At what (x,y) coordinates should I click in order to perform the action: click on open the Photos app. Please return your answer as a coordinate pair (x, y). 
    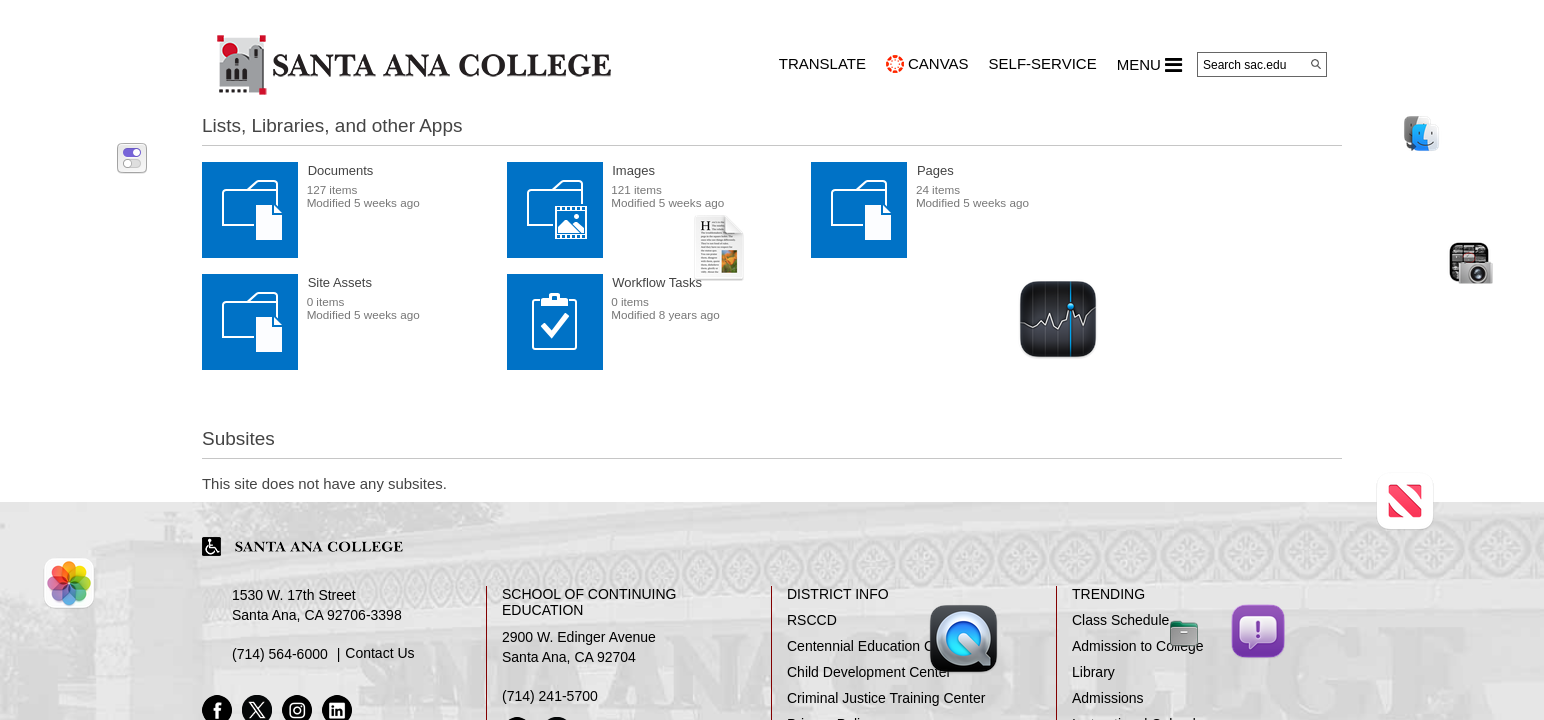
    Looking at the image, I should click on (69, 583).